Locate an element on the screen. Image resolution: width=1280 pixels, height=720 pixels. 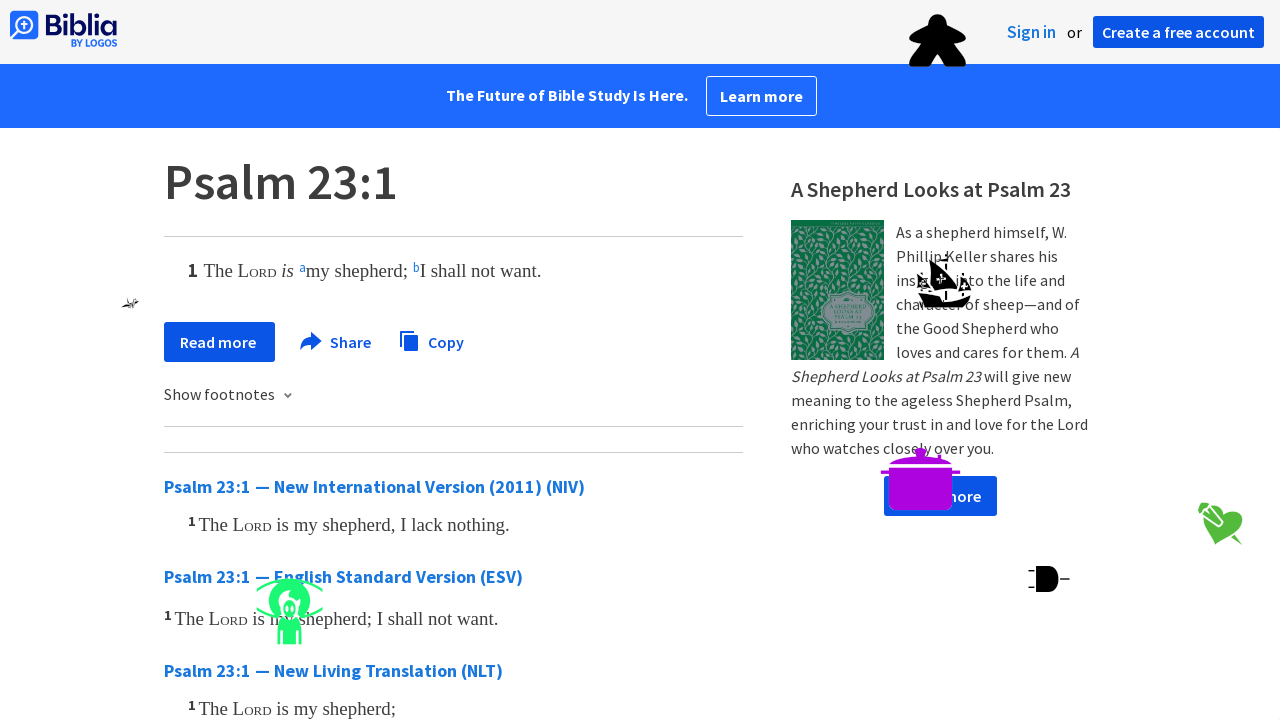
access cooking or recipe features is located at coordinates (920, 478).